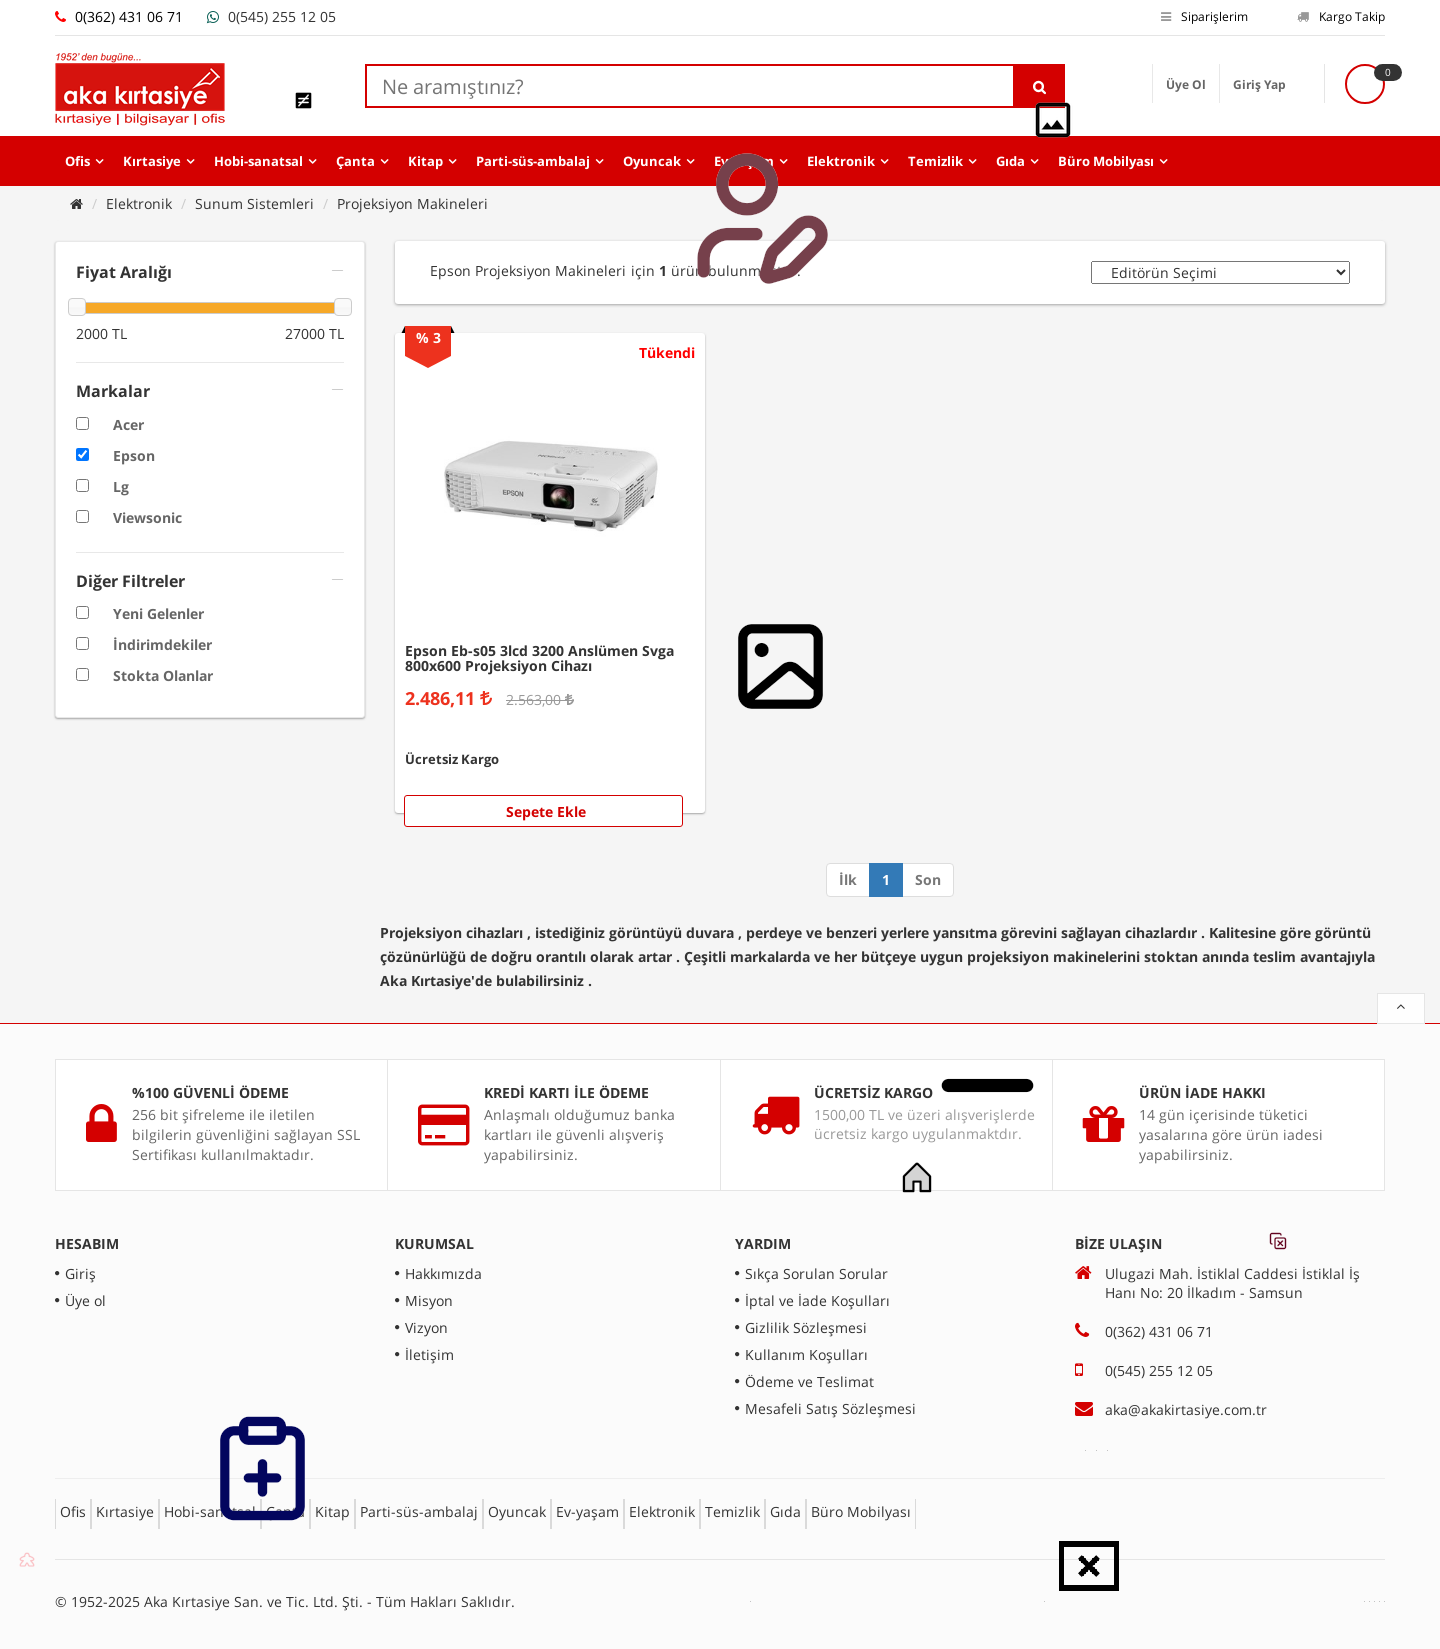 This screenshot has width=1440, height=1649. I want to click on access board game or tabletop gaming features, so click(27, 1560).